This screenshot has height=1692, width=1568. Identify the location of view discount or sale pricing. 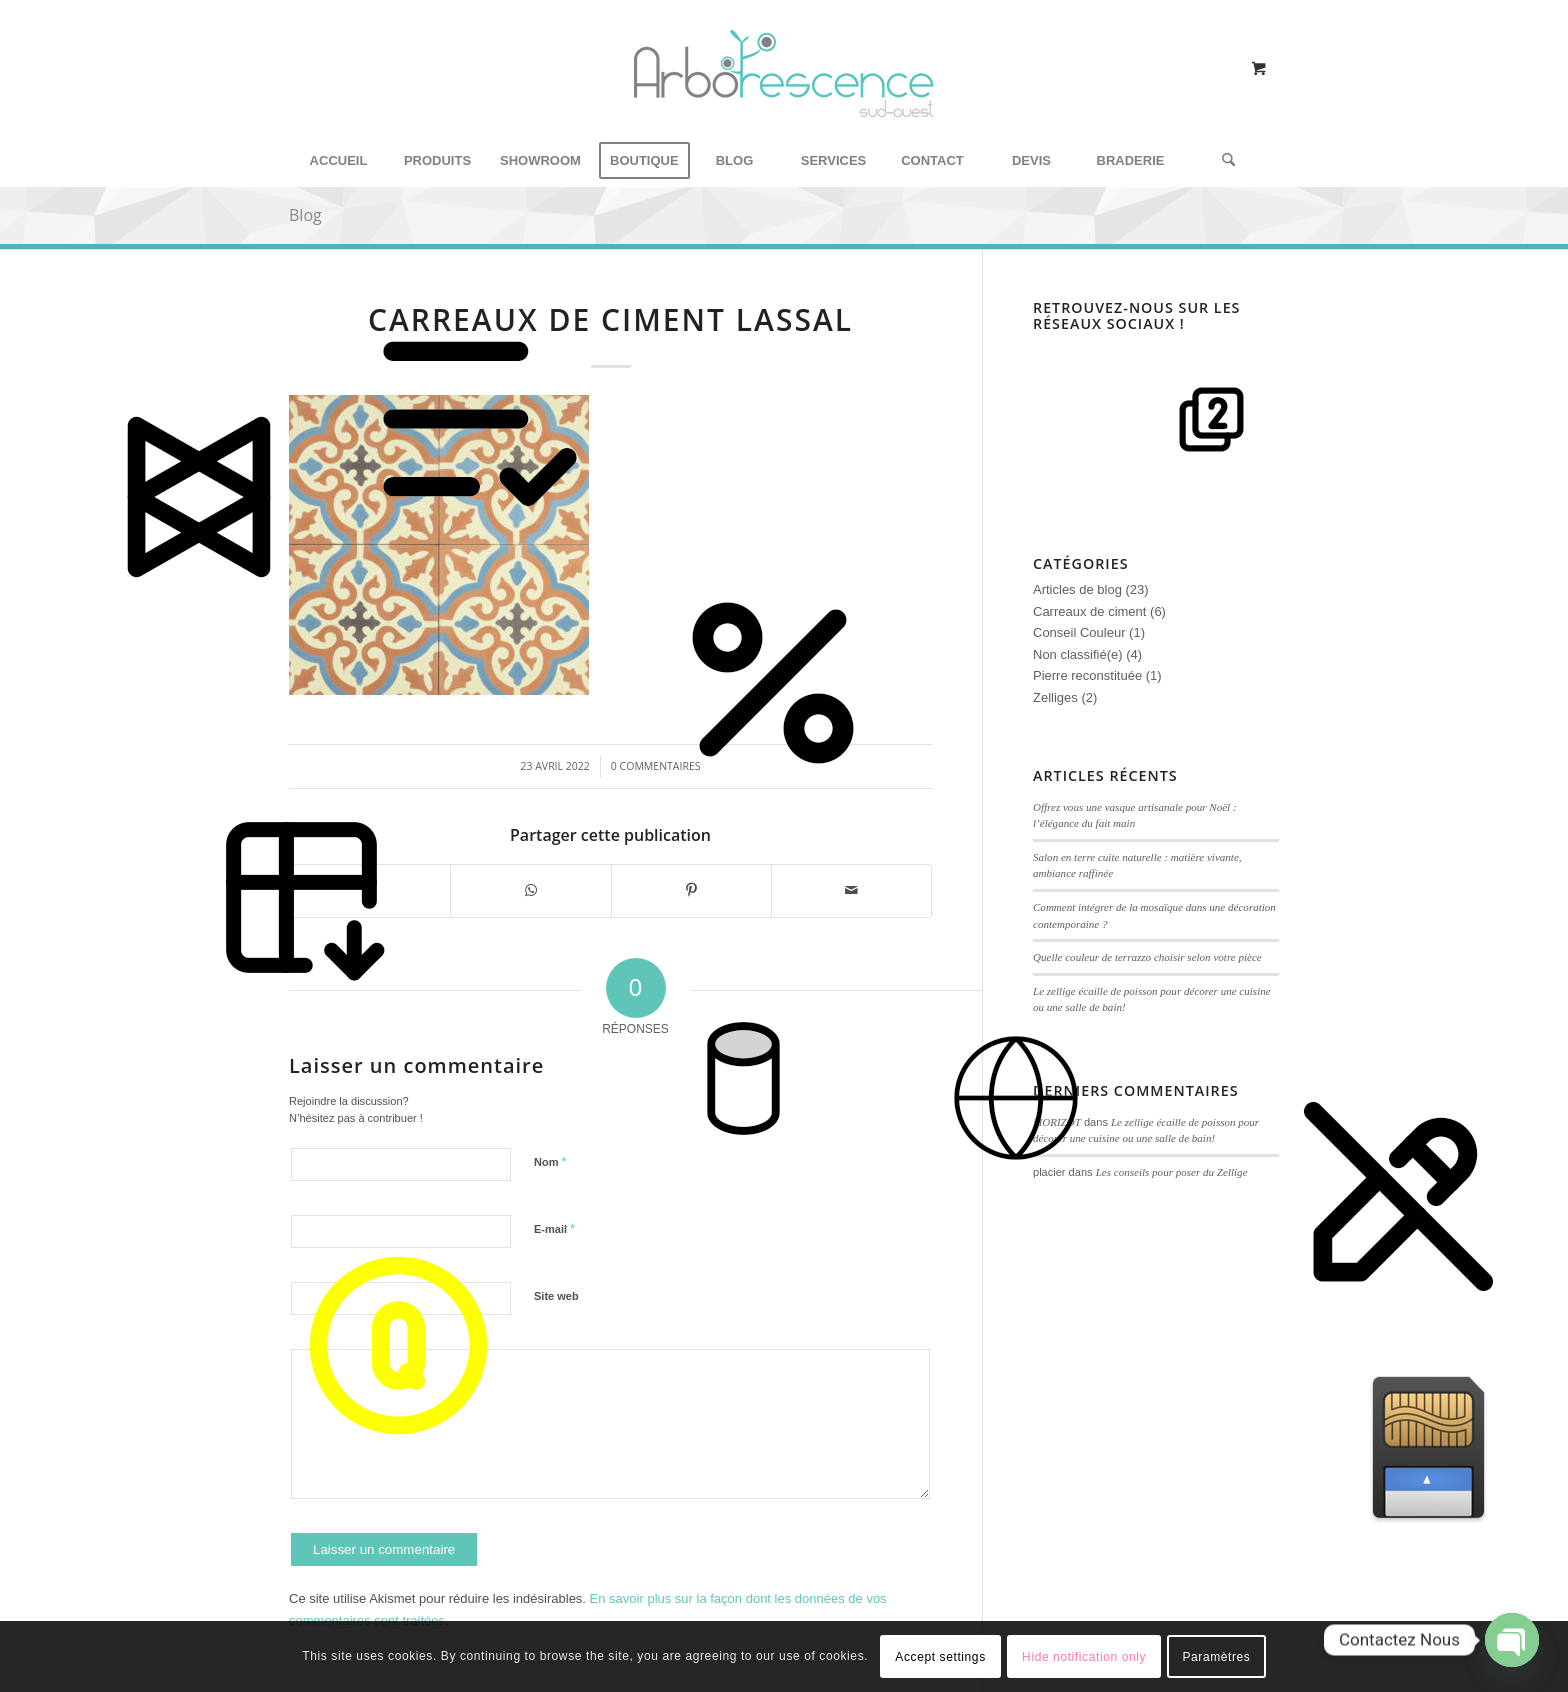
(773, 683).